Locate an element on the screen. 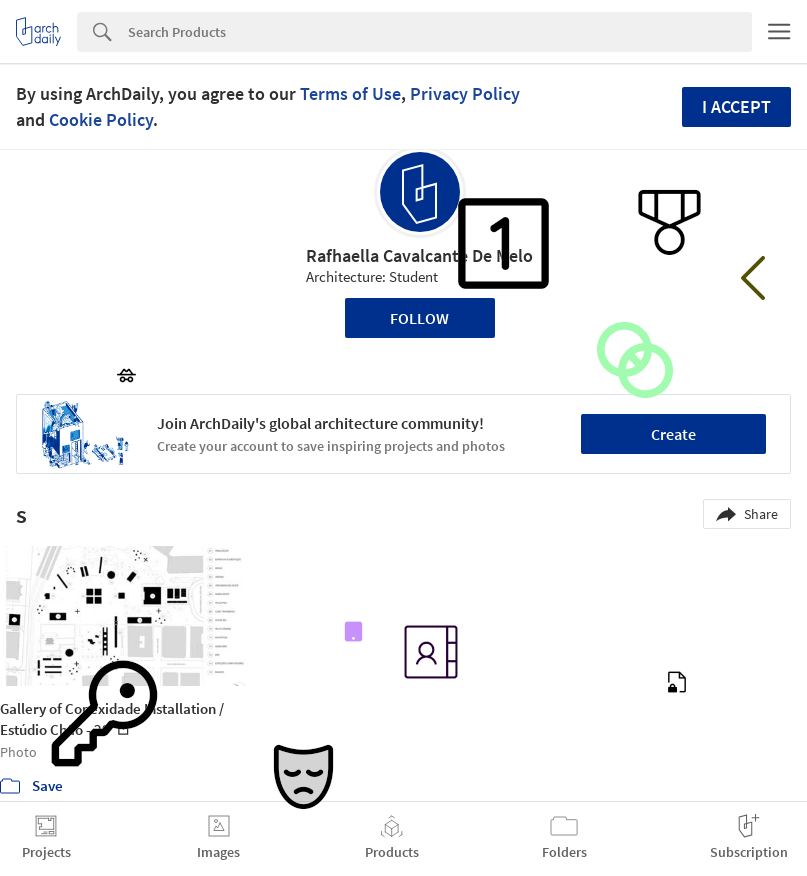 Image resolution: width=807 pixels, height=876 pixels. access security or authentication settings is located at coordinates (104, 713).